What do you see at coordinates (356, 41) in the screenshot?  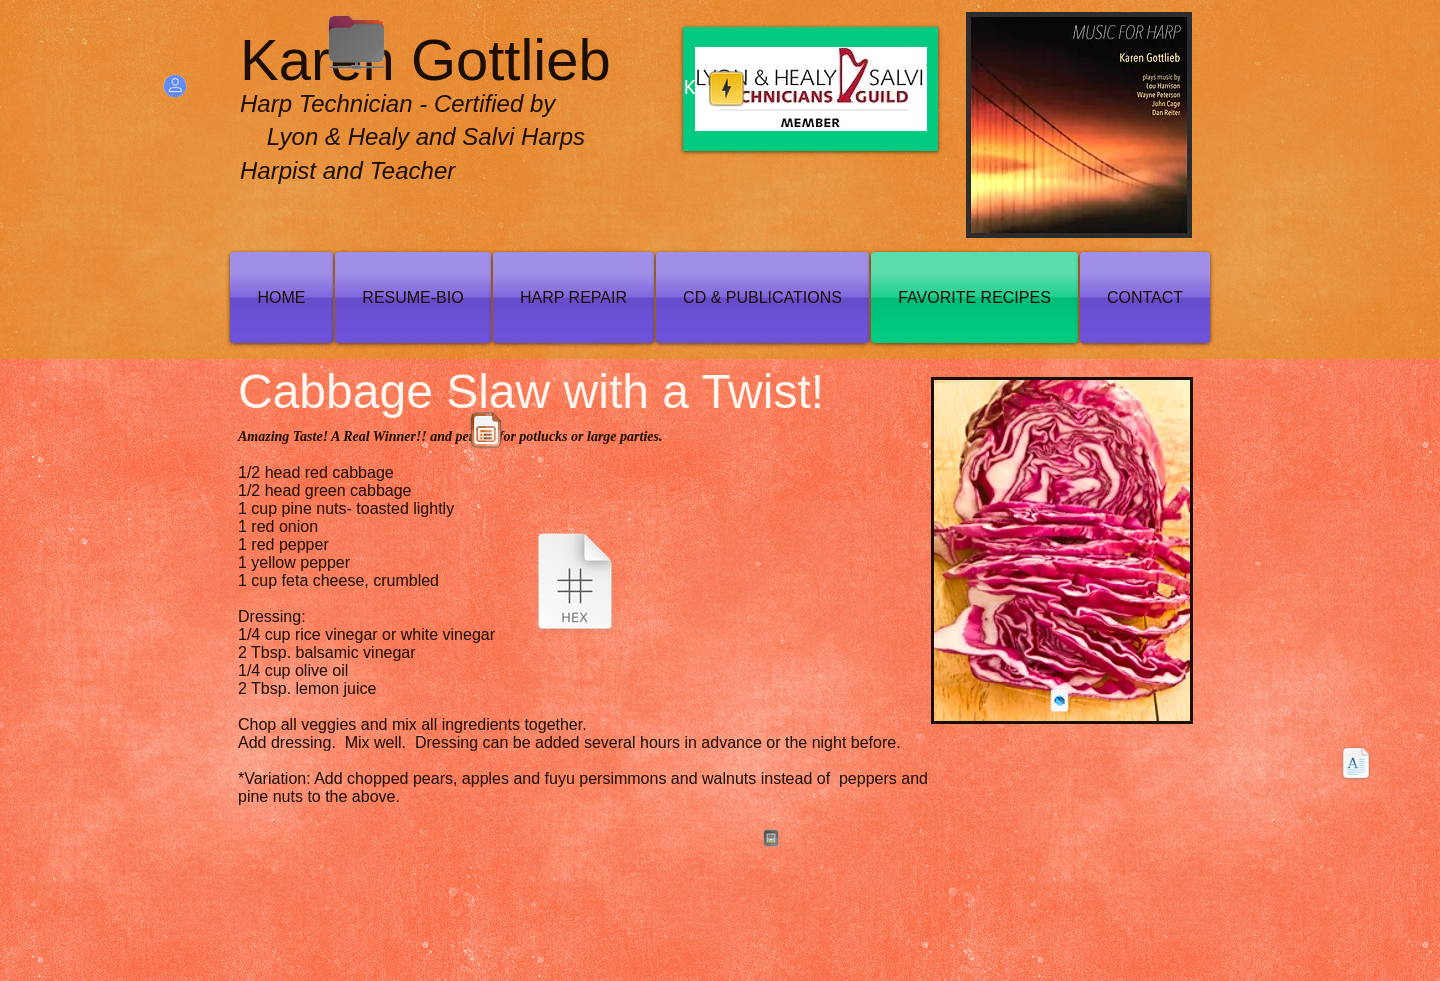 I see `access files stored on a remote server or network` at bounding box center [356, 41].